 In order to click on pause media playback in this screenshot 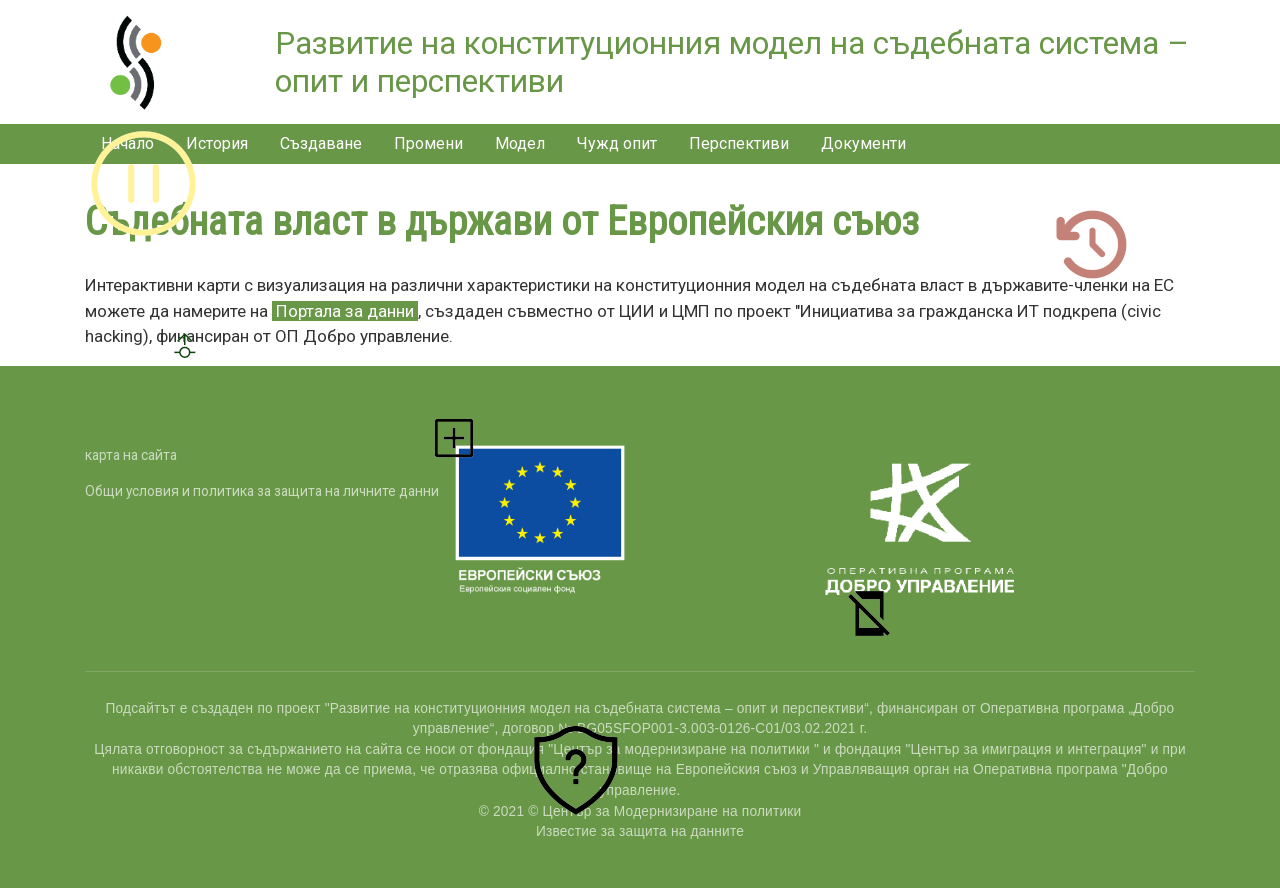, I will do `click(143, 183)`.